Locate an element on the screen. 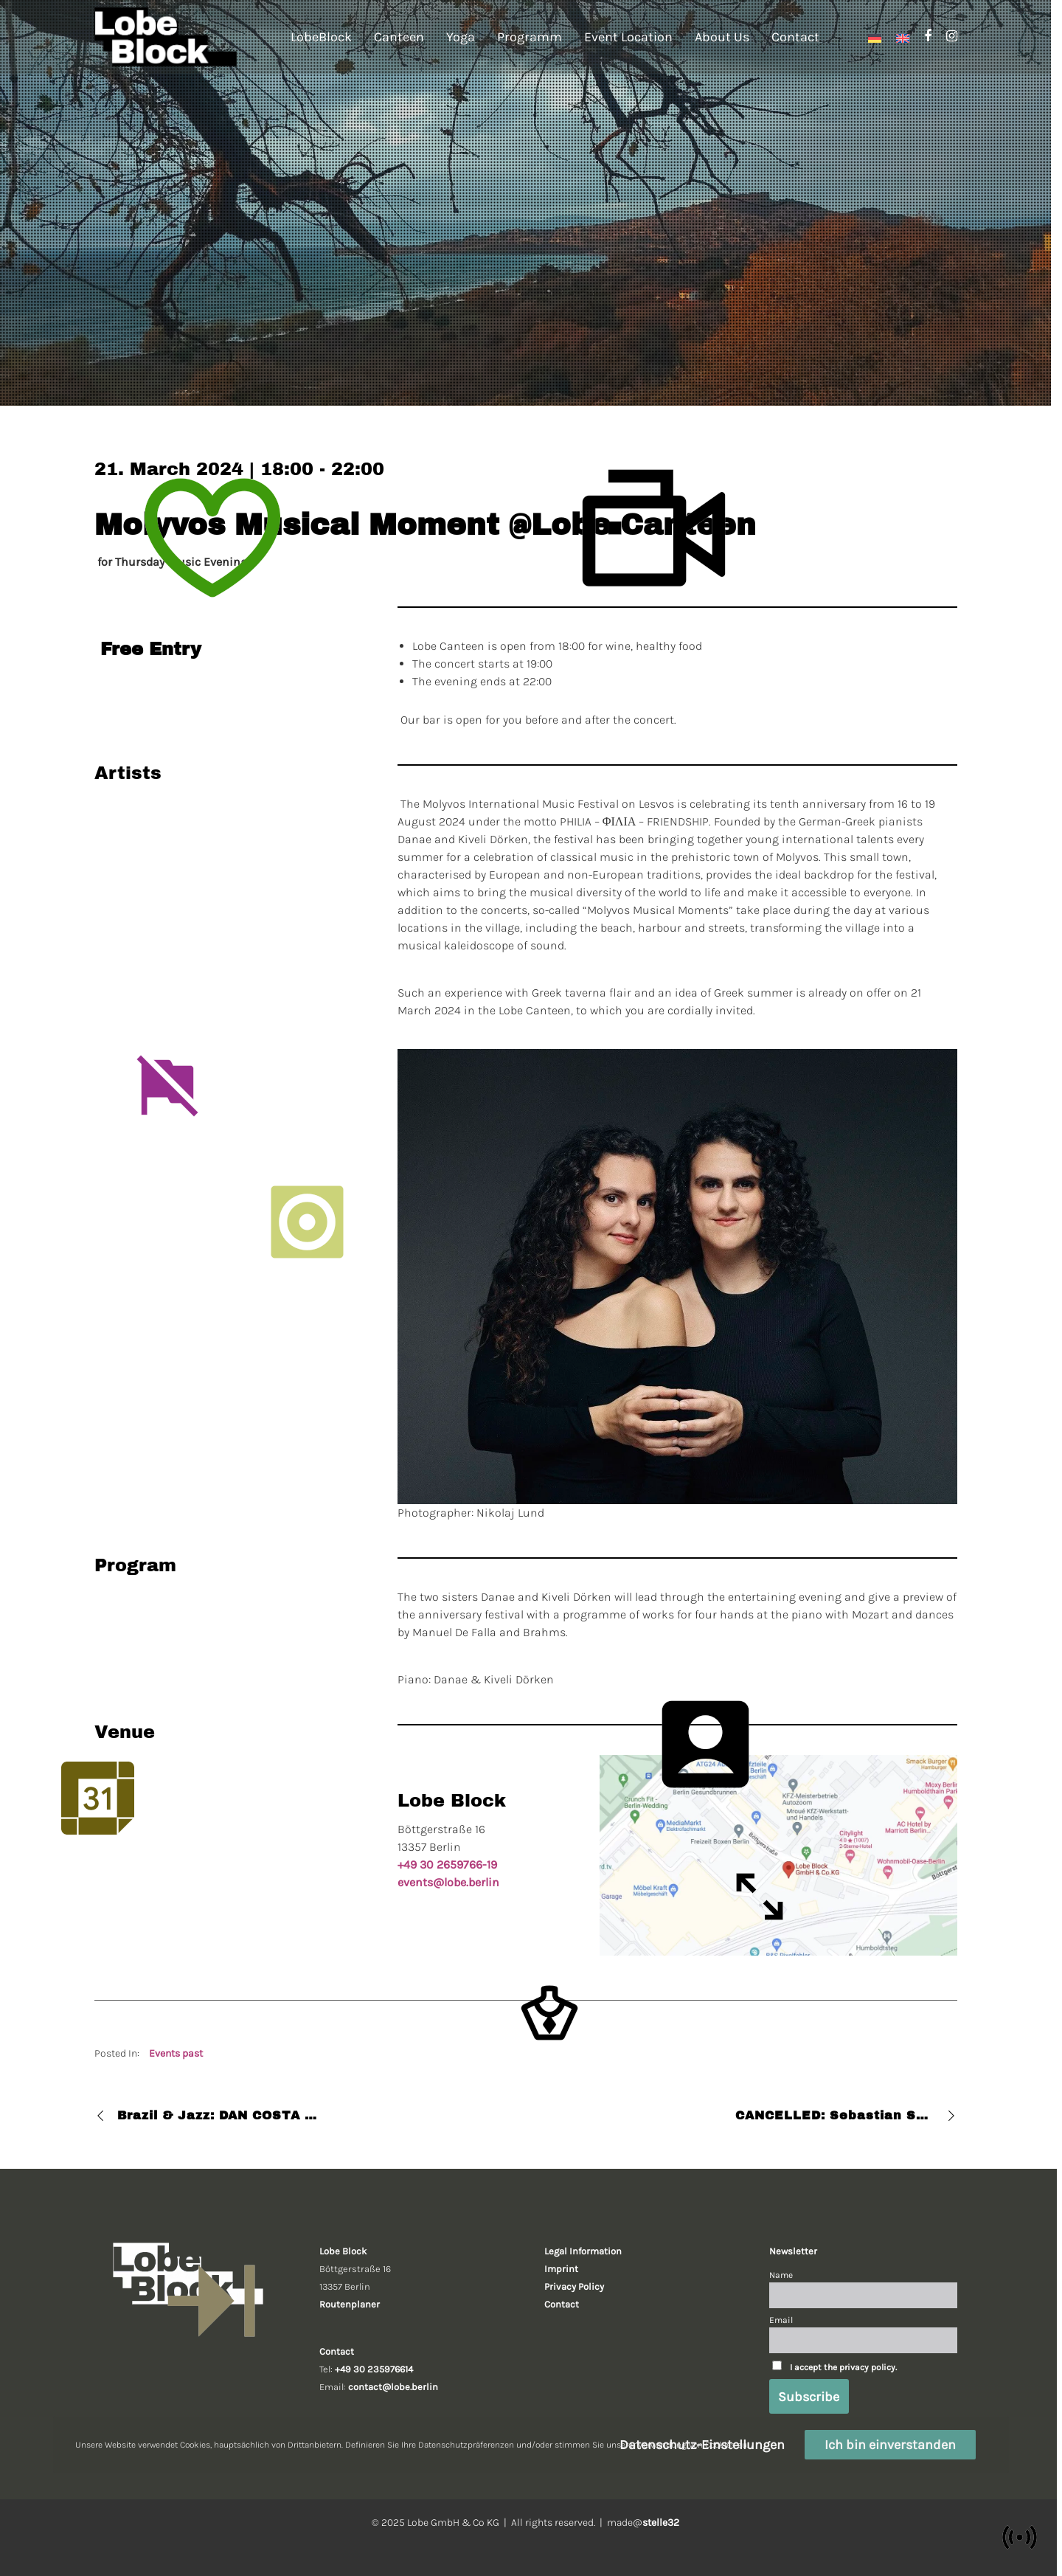 This screenshot has width=1062, height=2576. open google calendar is located at coordinates (97, 1798).